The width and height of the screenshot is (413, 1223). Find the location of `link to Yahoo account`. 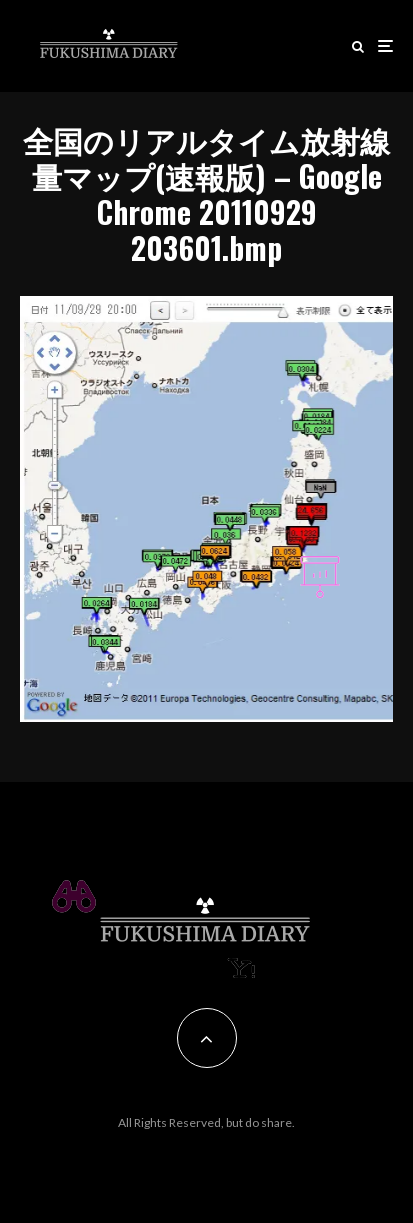

link to Yahoo account is located at coordinates (242, 968).